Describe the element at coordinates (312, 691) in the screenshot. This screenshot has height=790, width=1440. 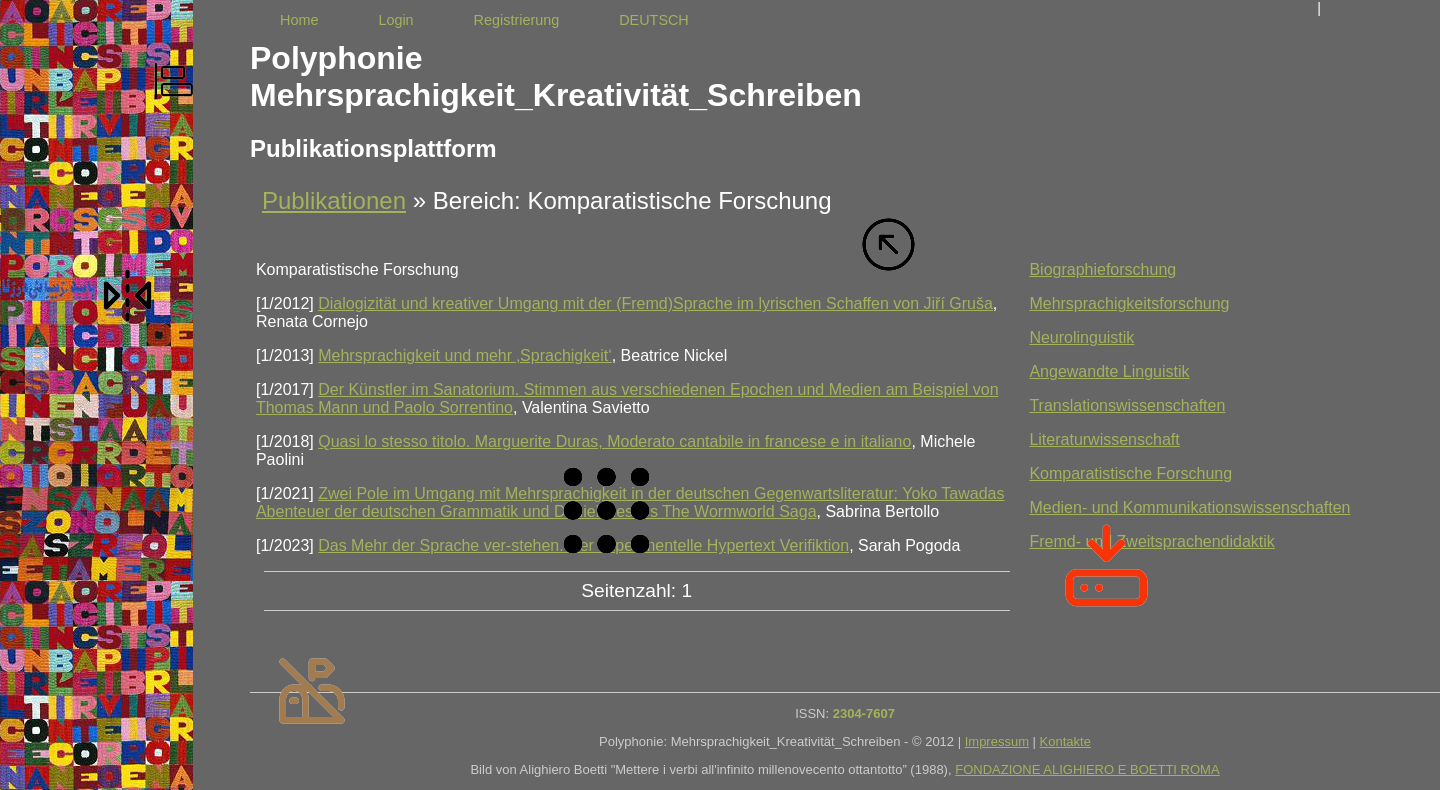
I see `mailbox notifications disabled` at that location.